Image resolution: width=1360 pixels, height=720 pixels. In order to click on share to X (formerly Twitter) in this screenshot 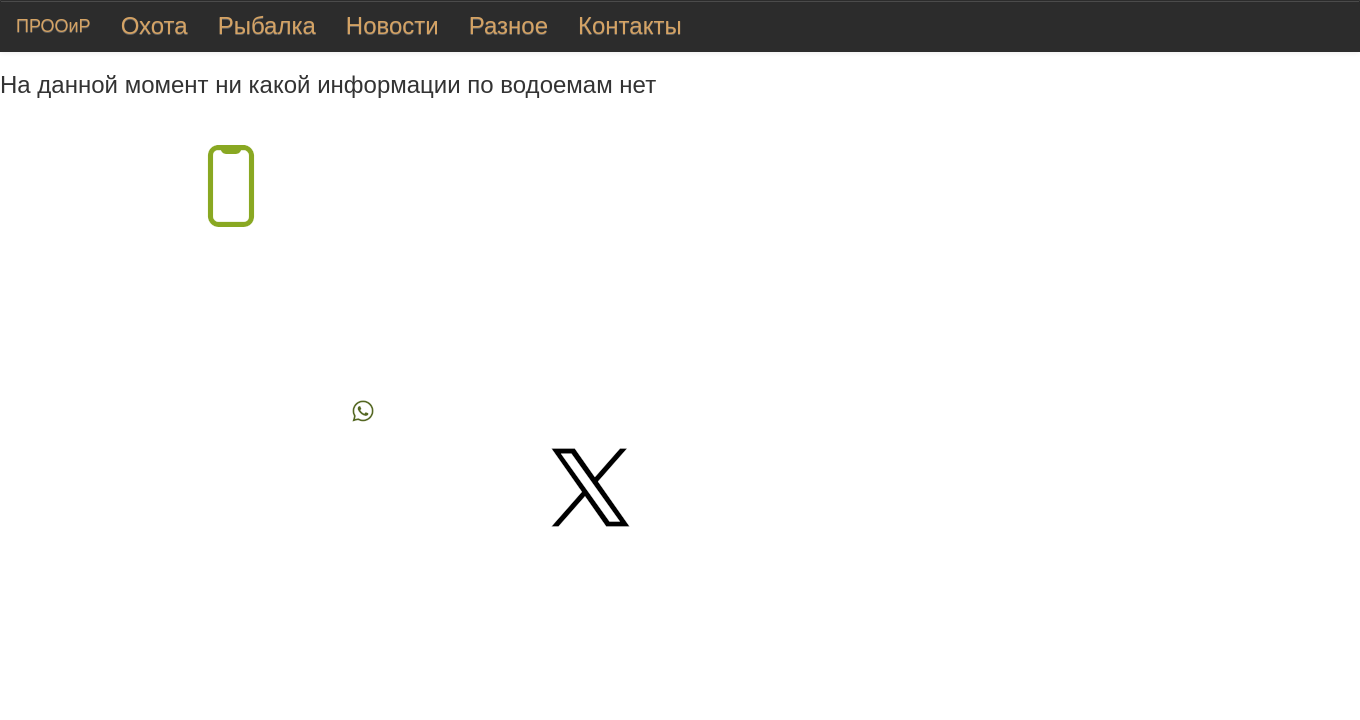, I will do `click(590, 487)`.